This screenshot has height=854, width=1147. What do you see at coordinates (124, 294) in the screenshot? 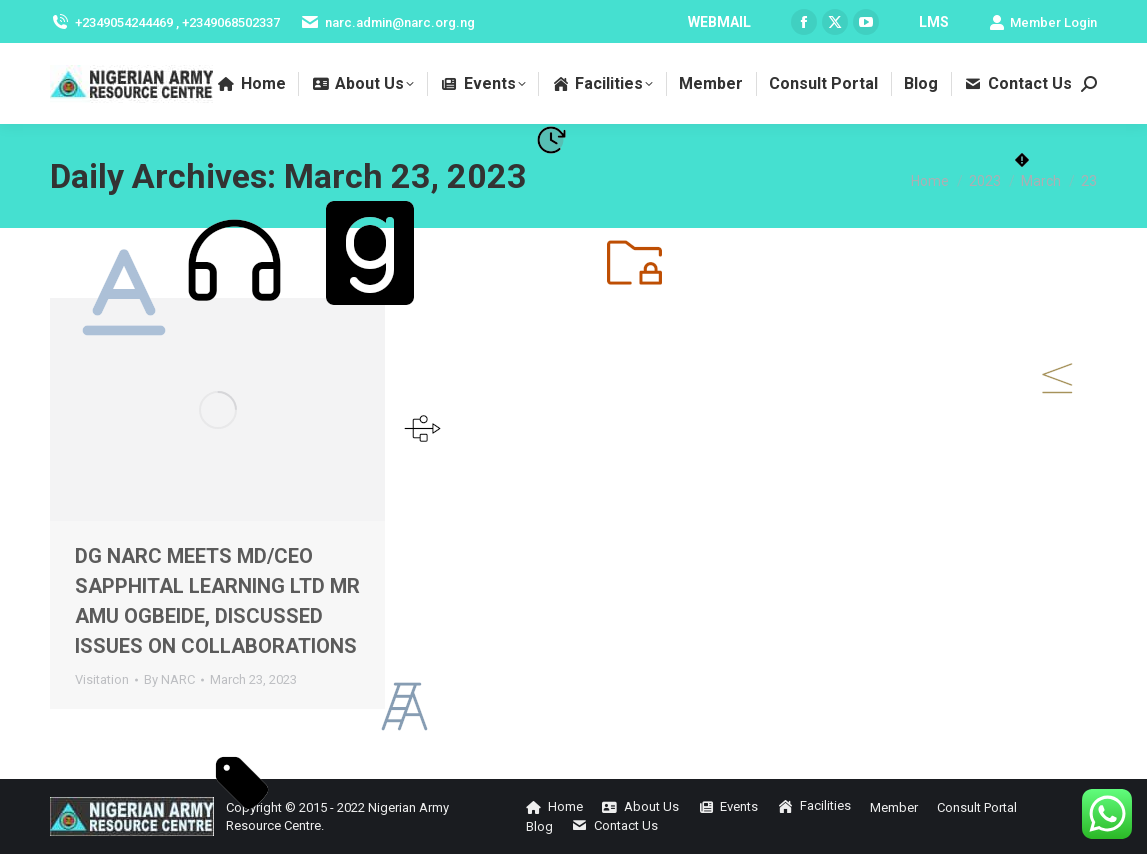
I see `apply underline formatting to text` at bounding box center [124, 294].